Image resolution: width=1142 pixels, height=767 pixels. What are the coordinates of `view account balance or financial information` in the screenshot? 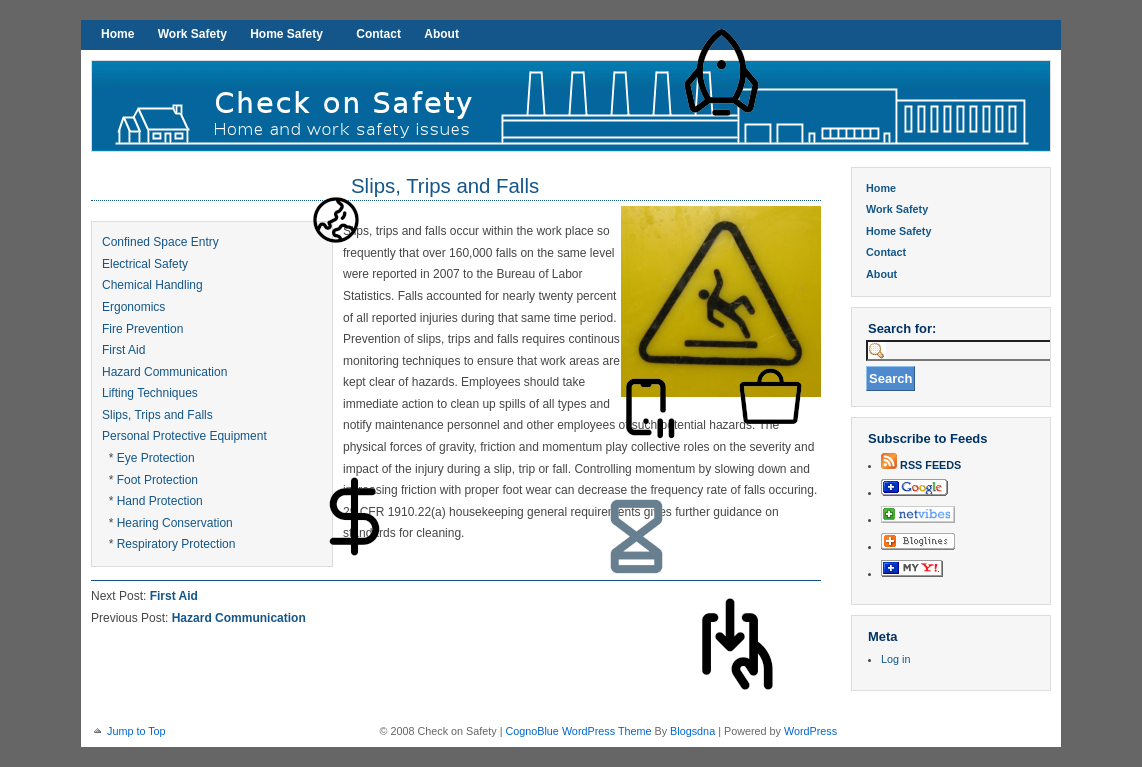 It's located at (354, 516).